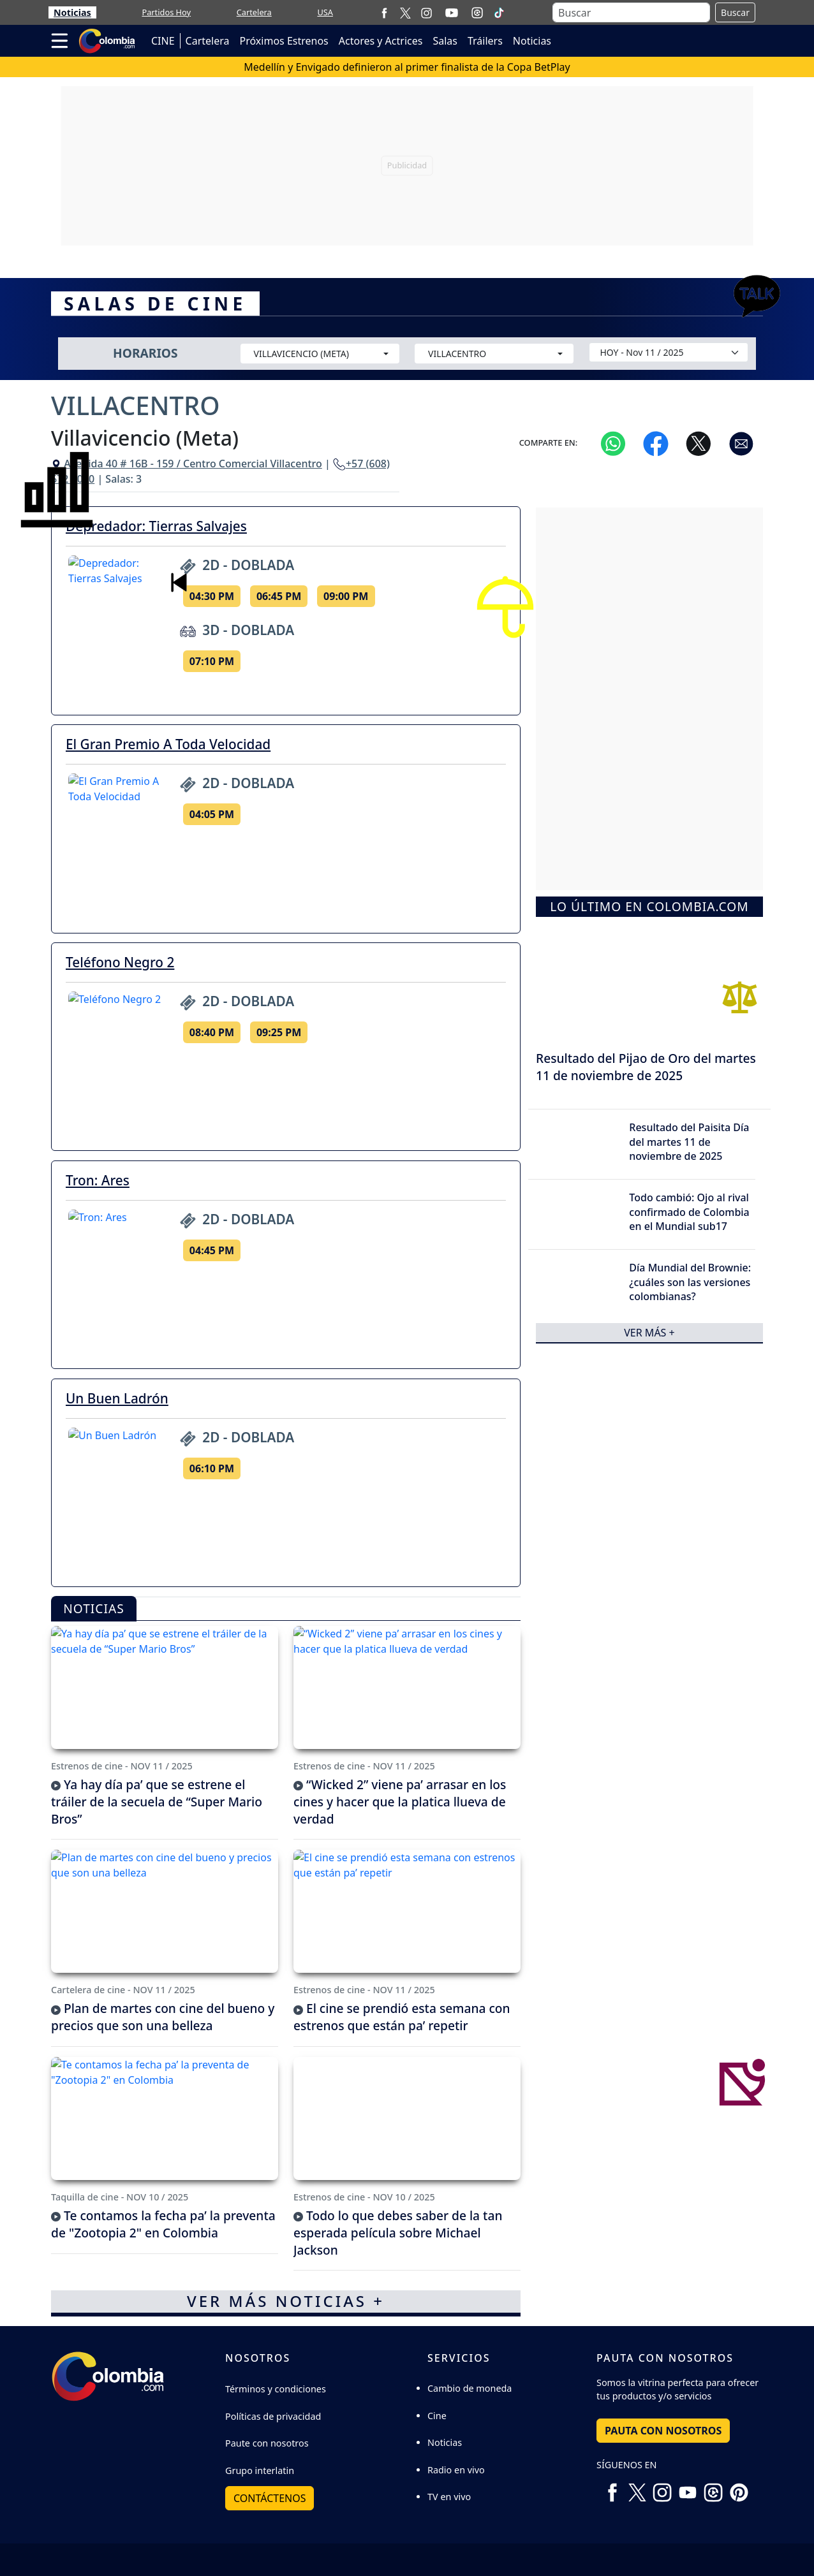  I want to click on skip to previous track, so click(178, 582).